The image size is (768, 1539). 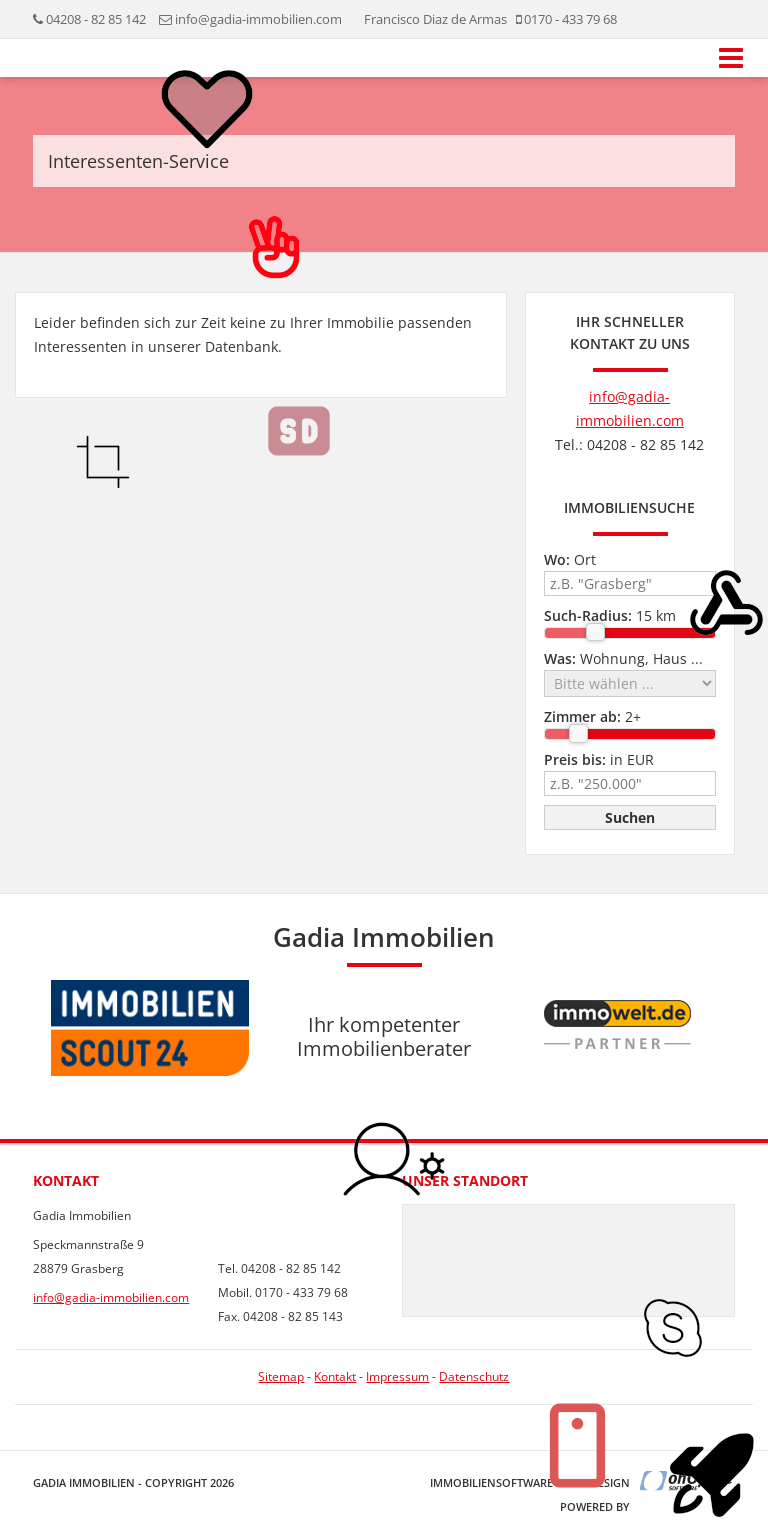 What do you see at coordinates (207, 106) in the screenshot?
I see `add to favorites` at bounding box center [207, 106].